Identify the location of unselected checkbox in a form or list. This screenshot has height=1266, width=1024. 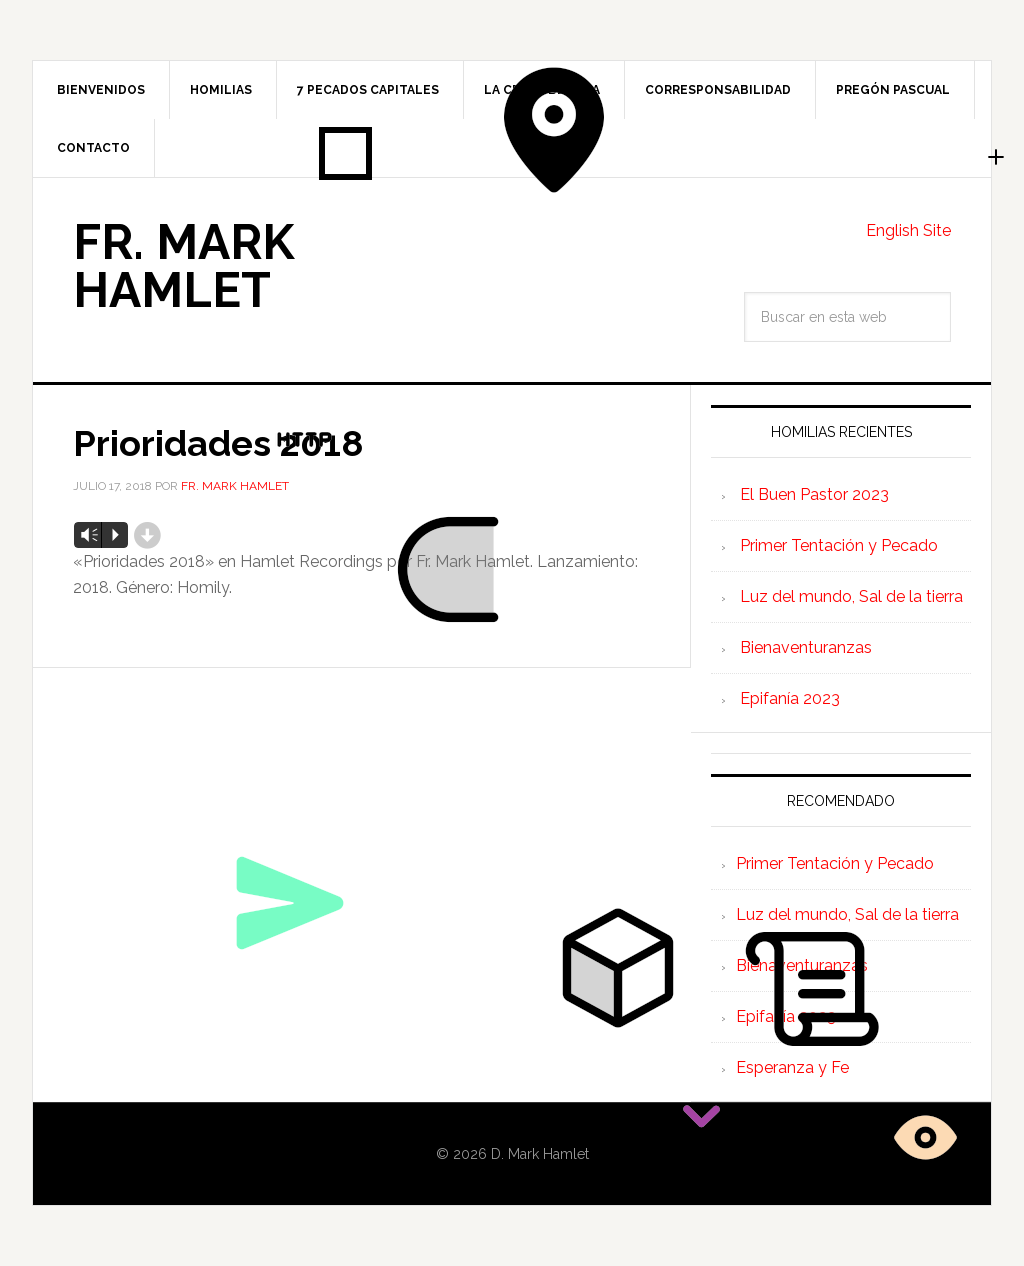
(345, 153).